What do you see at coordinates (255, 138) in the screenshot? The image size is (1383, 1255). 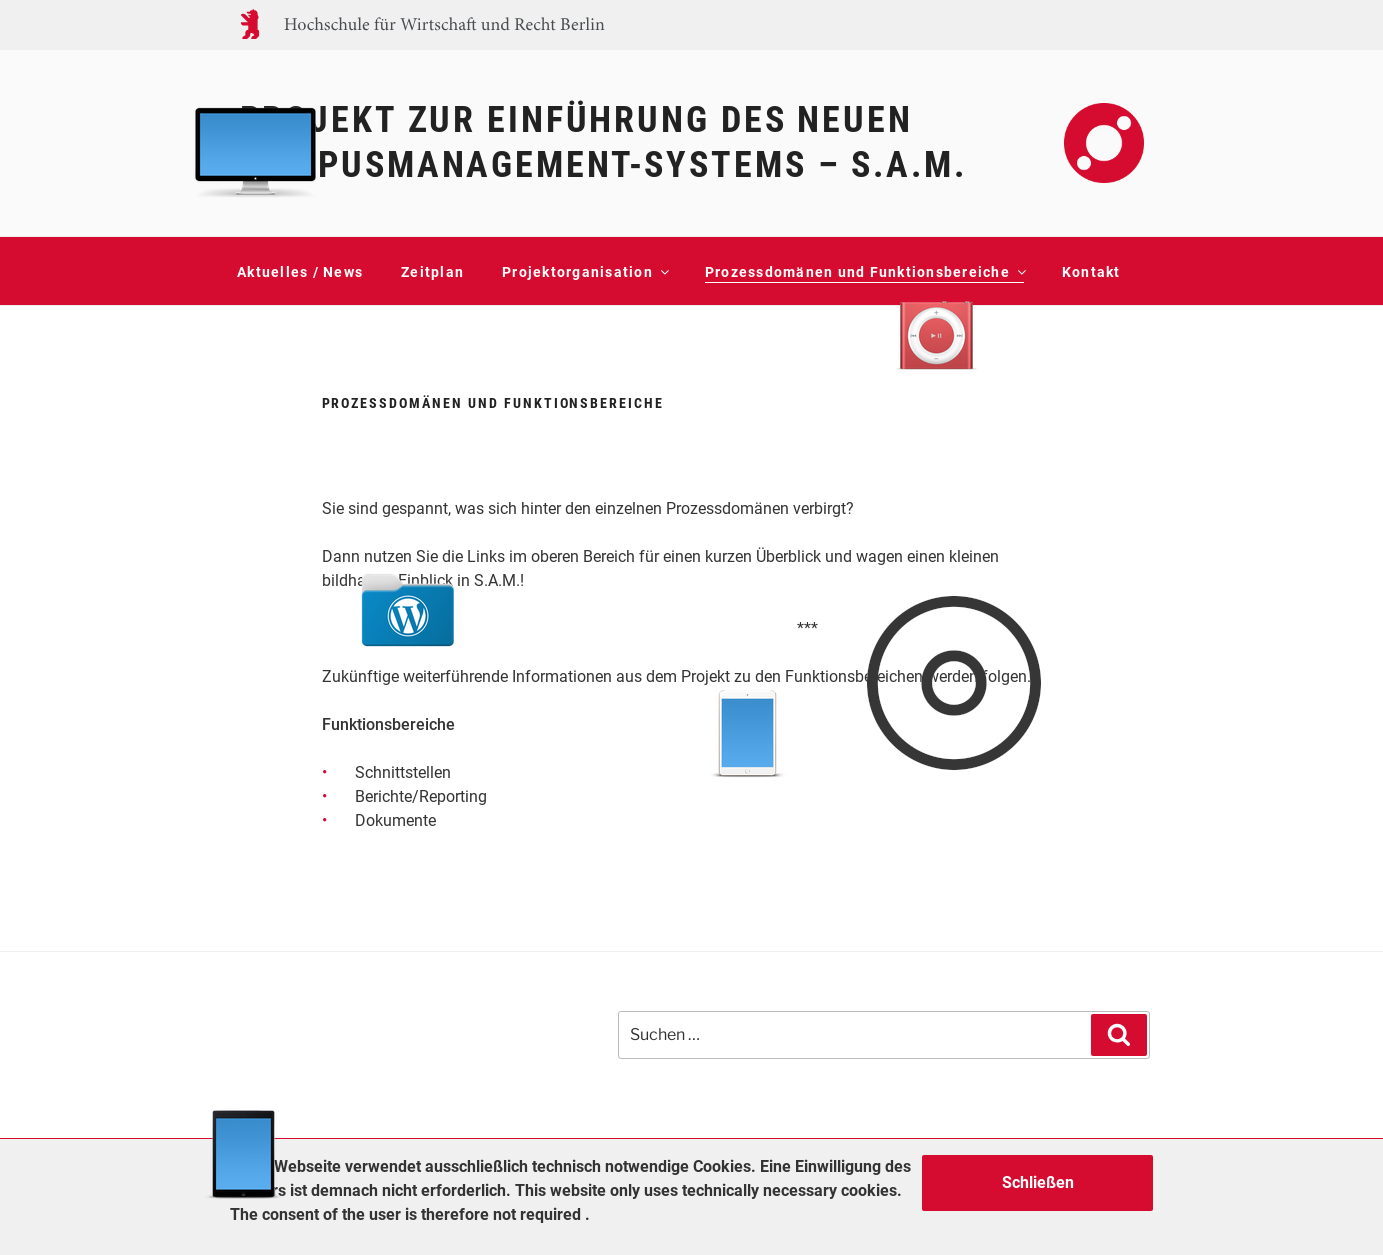 I see `connect to an external display` at bounding box center [255, 138].